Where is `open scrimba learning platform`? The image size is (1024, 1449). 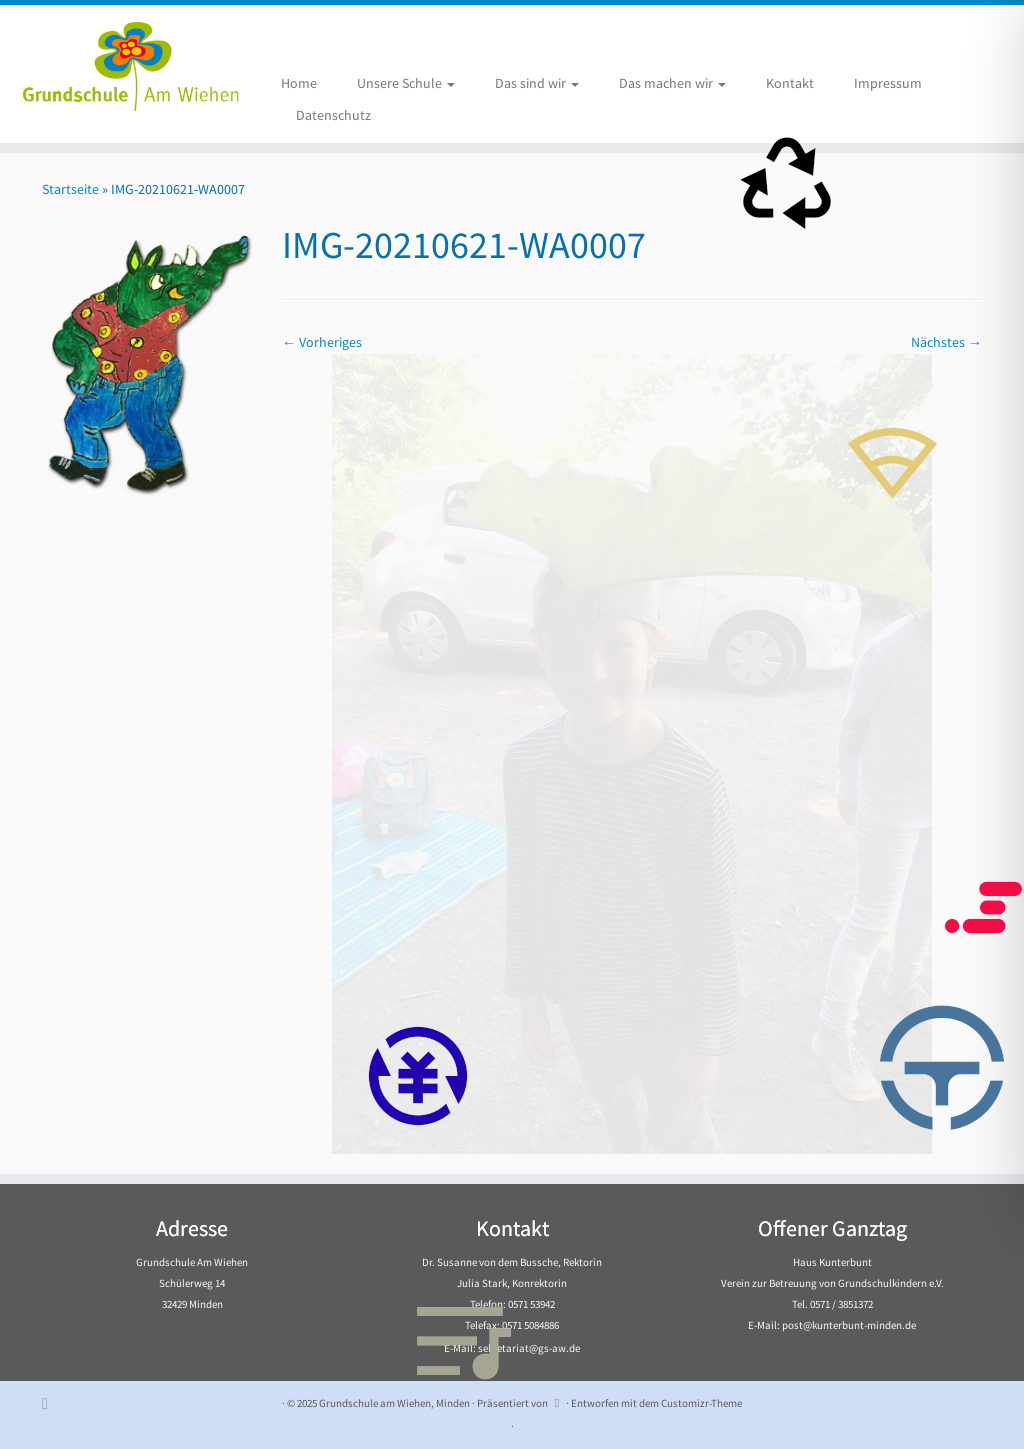 open scrimba learning platform is located at coordinates (983, 907).